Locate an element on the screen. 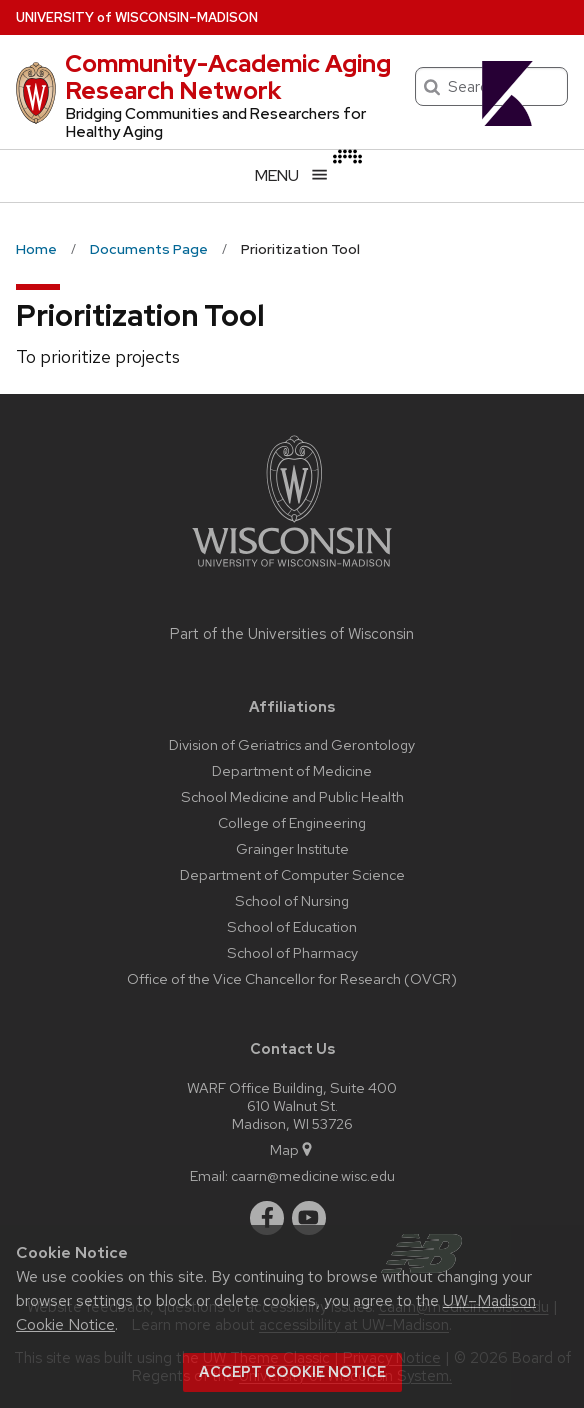  open bitwig studio application is located at coordinates (347, 156).